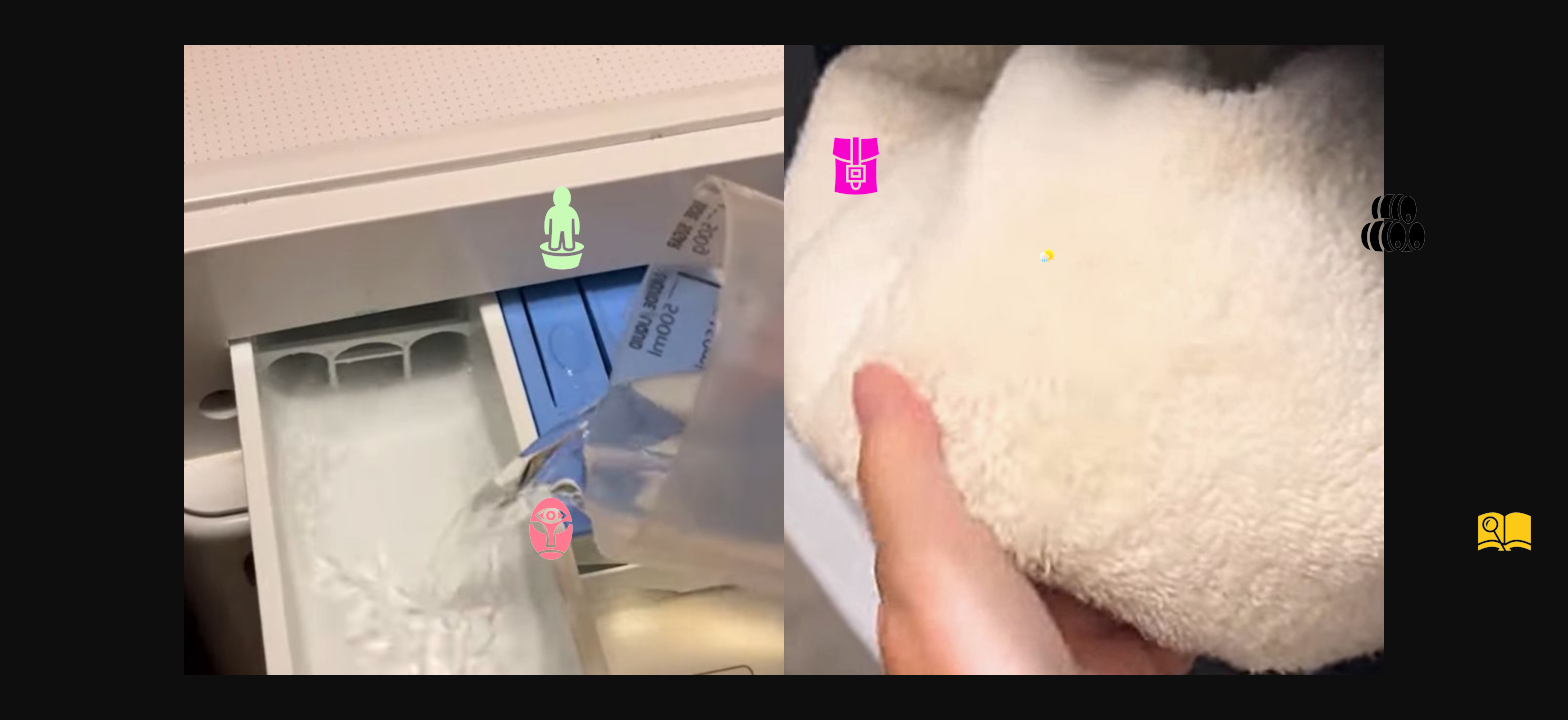 This screenshot has width=1568, height=720. I want to click on activate mystical vision or special sight ability, so click(551, 528).